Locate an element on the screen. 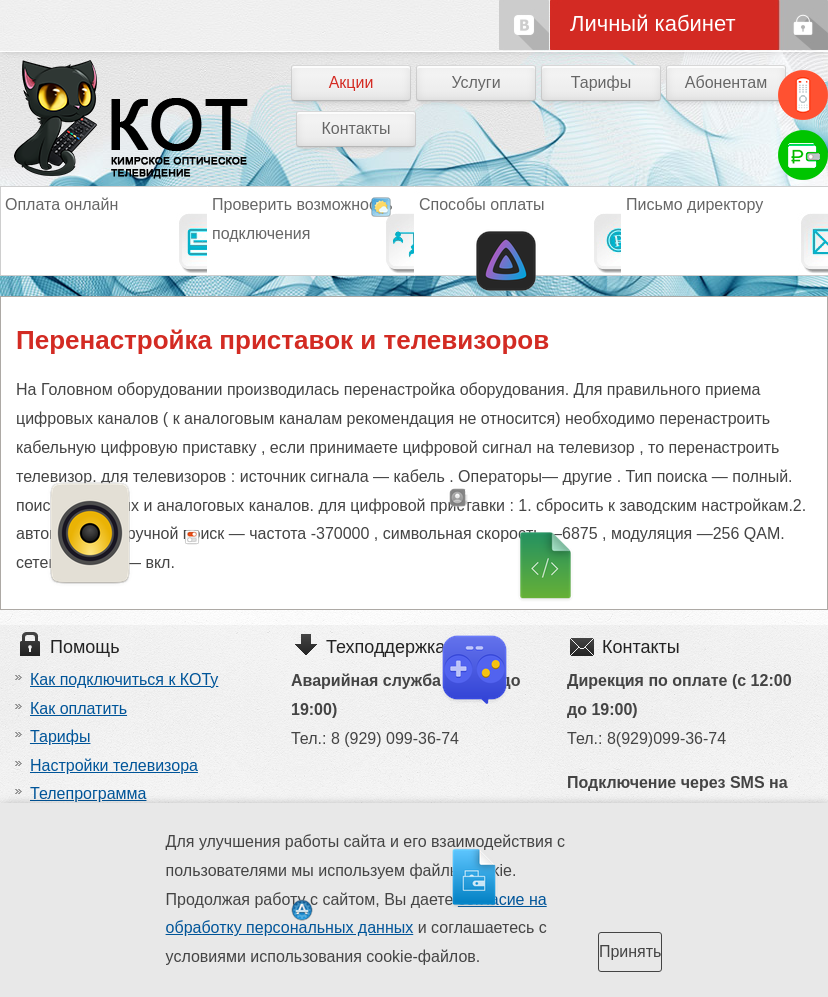 This screenshot has width=828, height=997. open contacts app is located at coordinates (458, 497).